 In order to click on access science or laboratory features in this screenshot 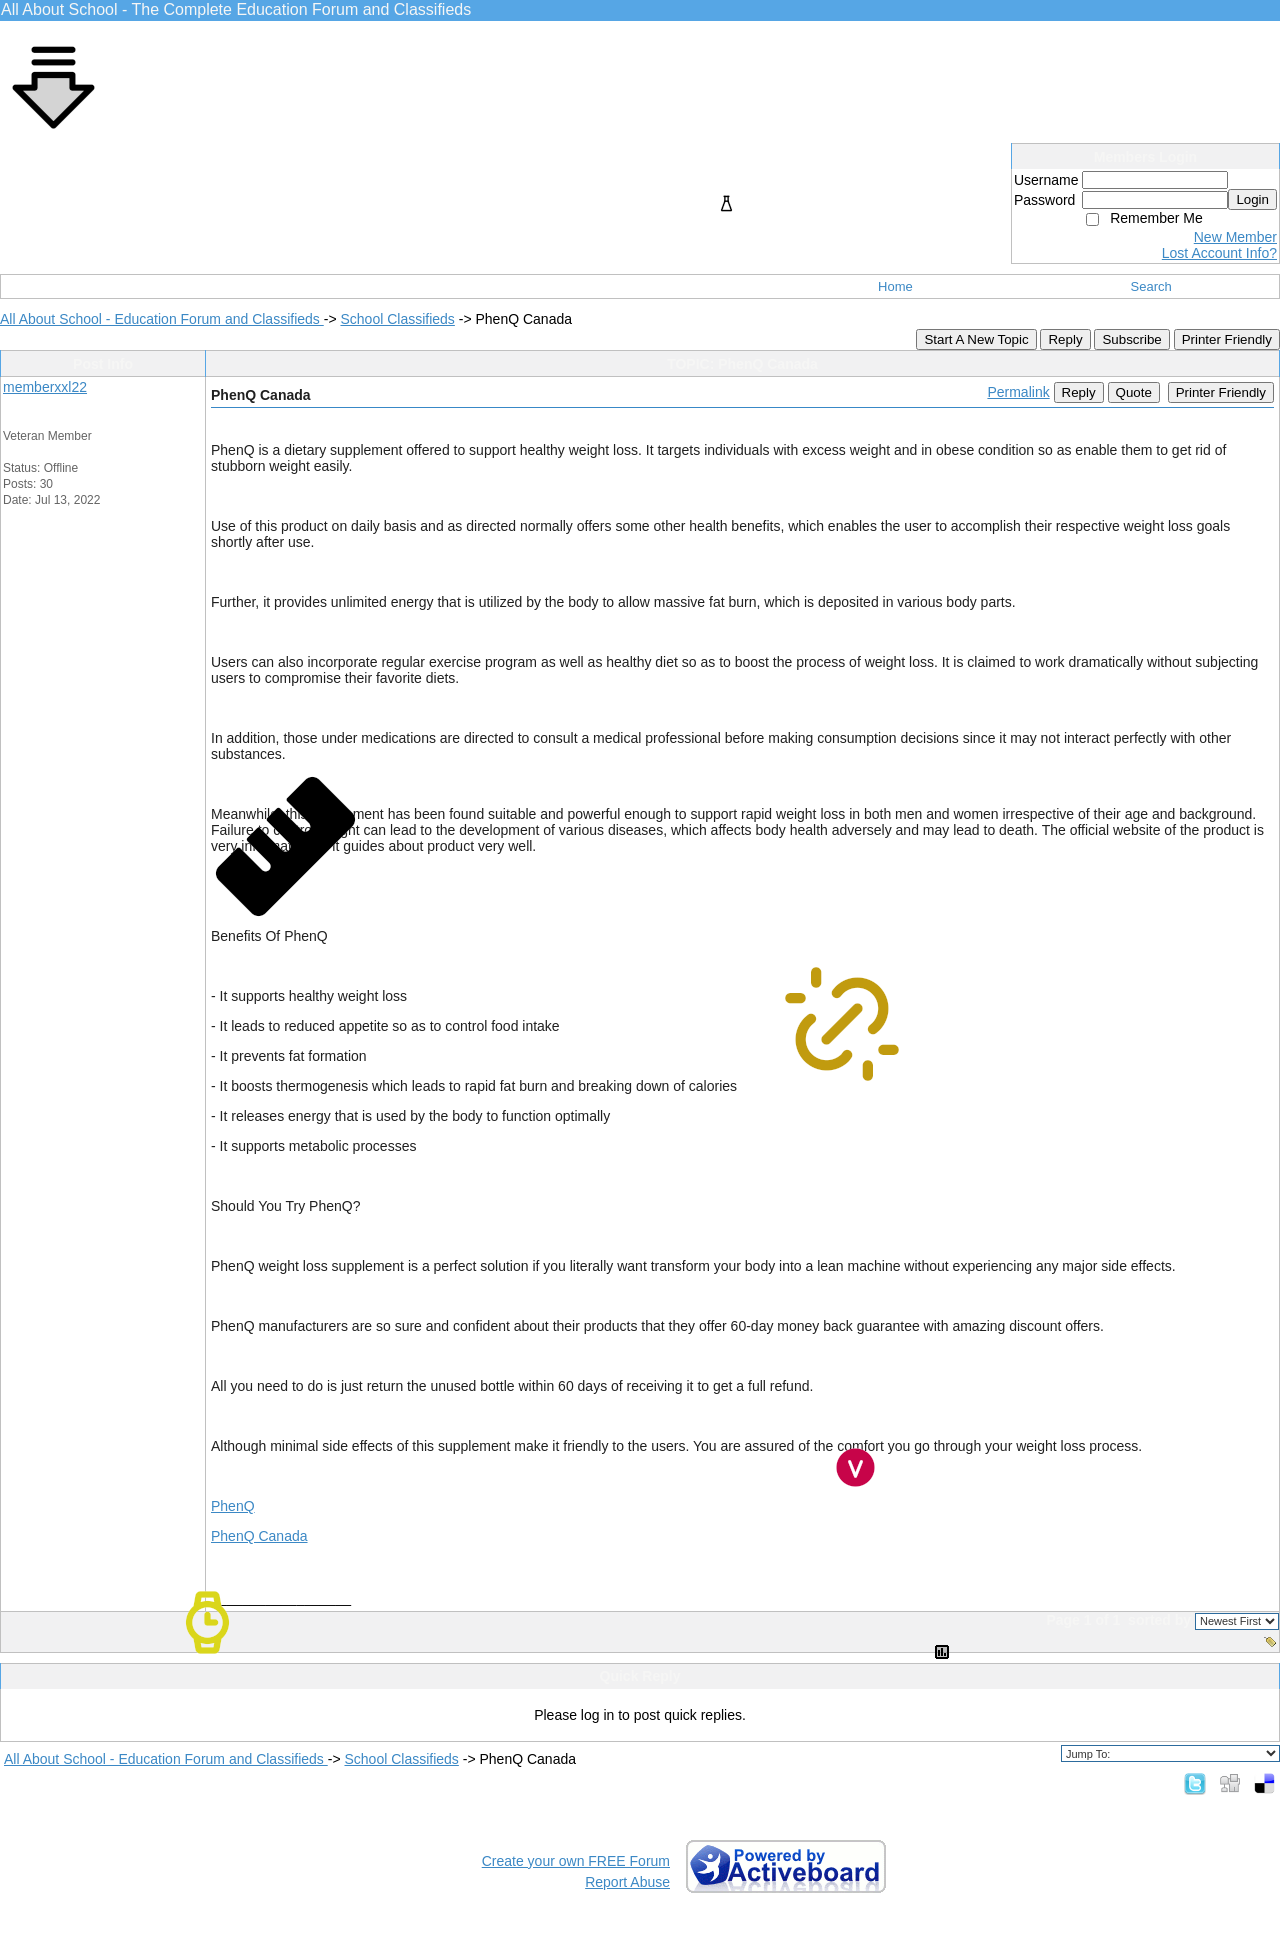, I will do `click(726, 203)`.